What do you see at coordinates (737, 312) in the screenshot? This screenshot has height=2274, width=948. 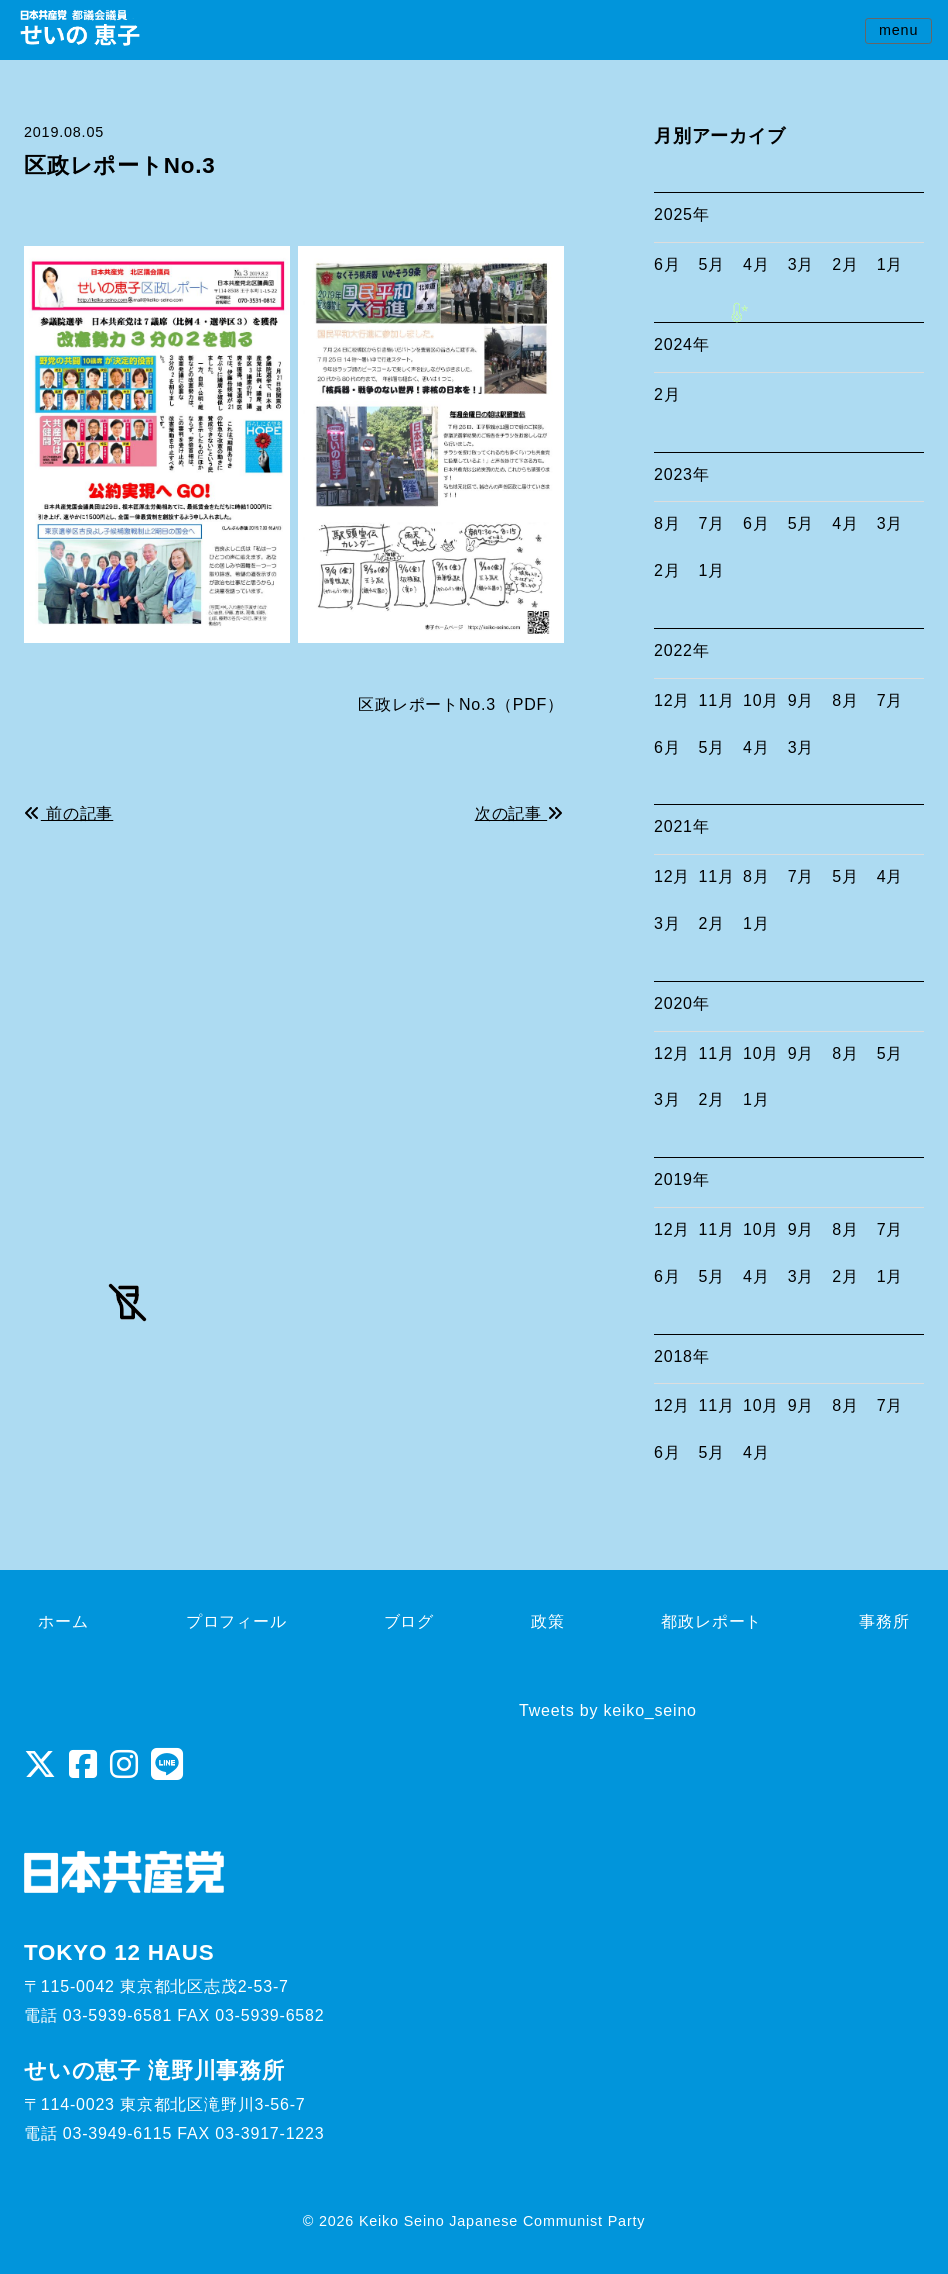 I see `indicates low temperature or cold conditions` at bounding box center [737, 312].